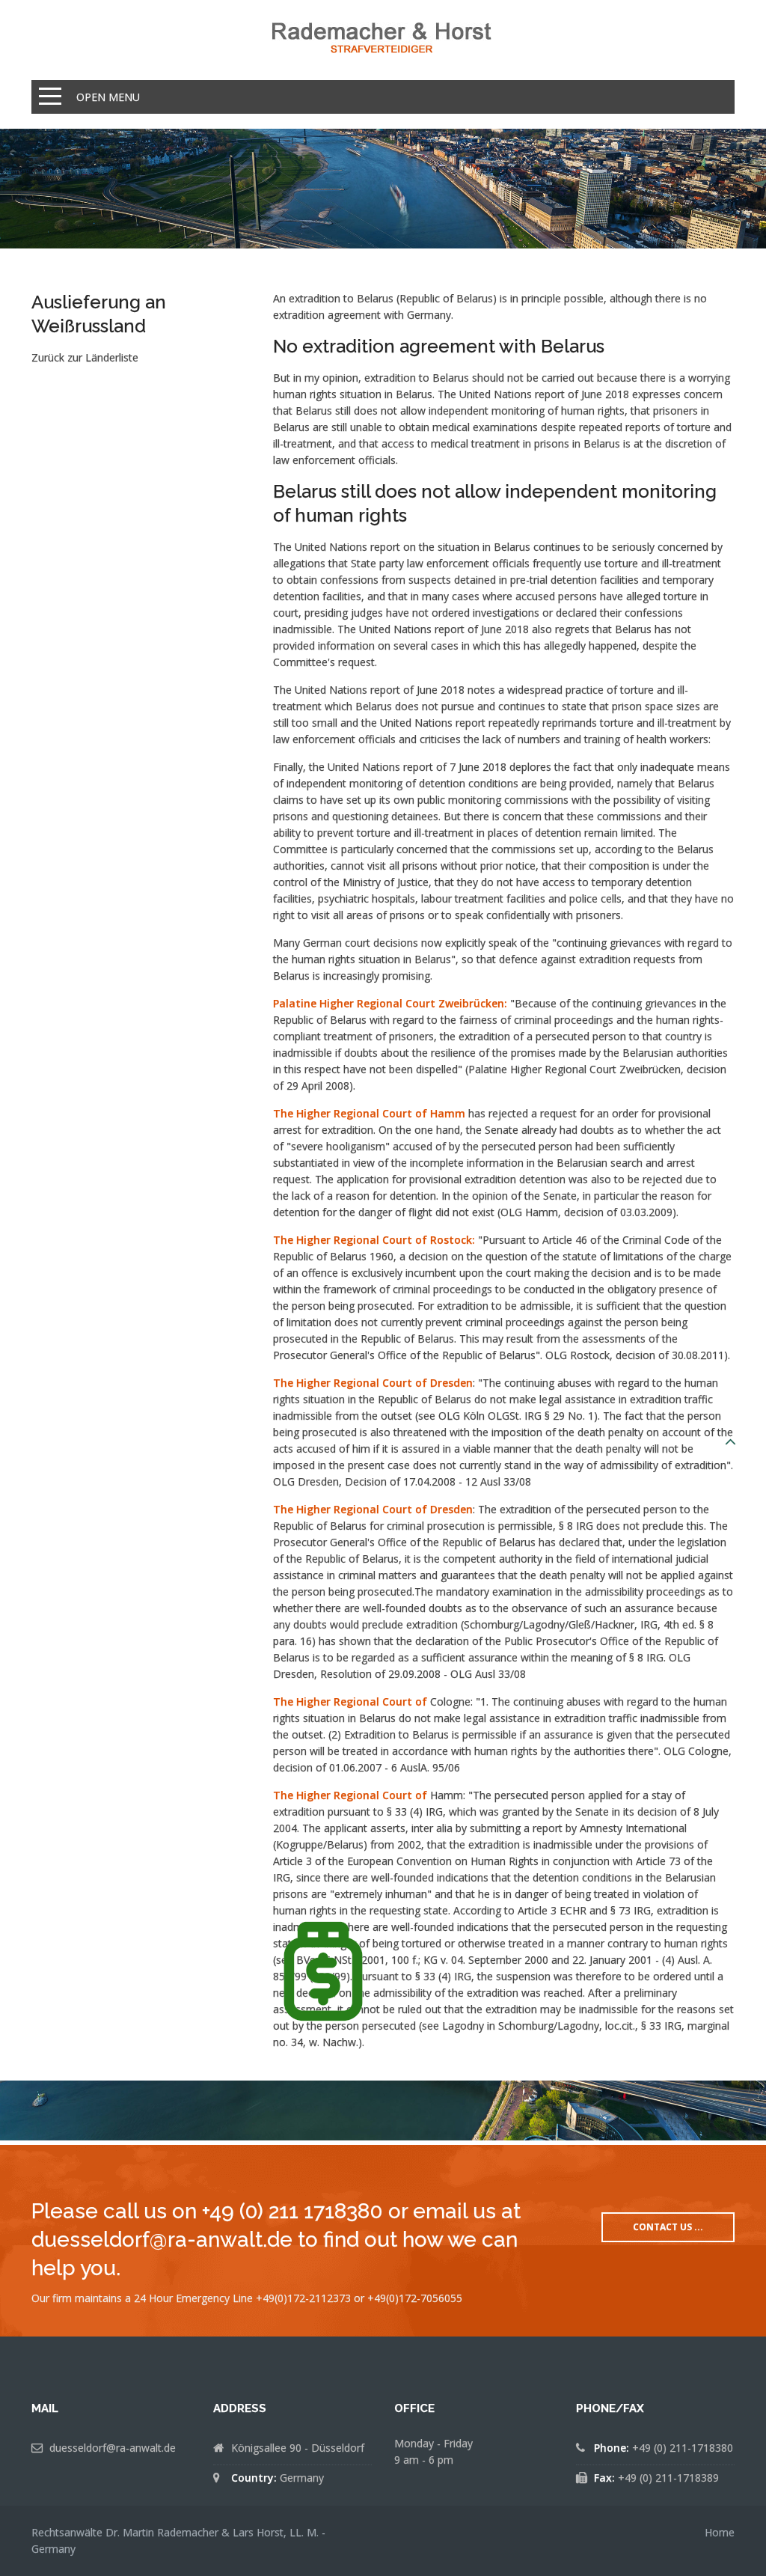 The image size is (766, 2576). I want to click on send a tip or donation, so click(323, 1971).